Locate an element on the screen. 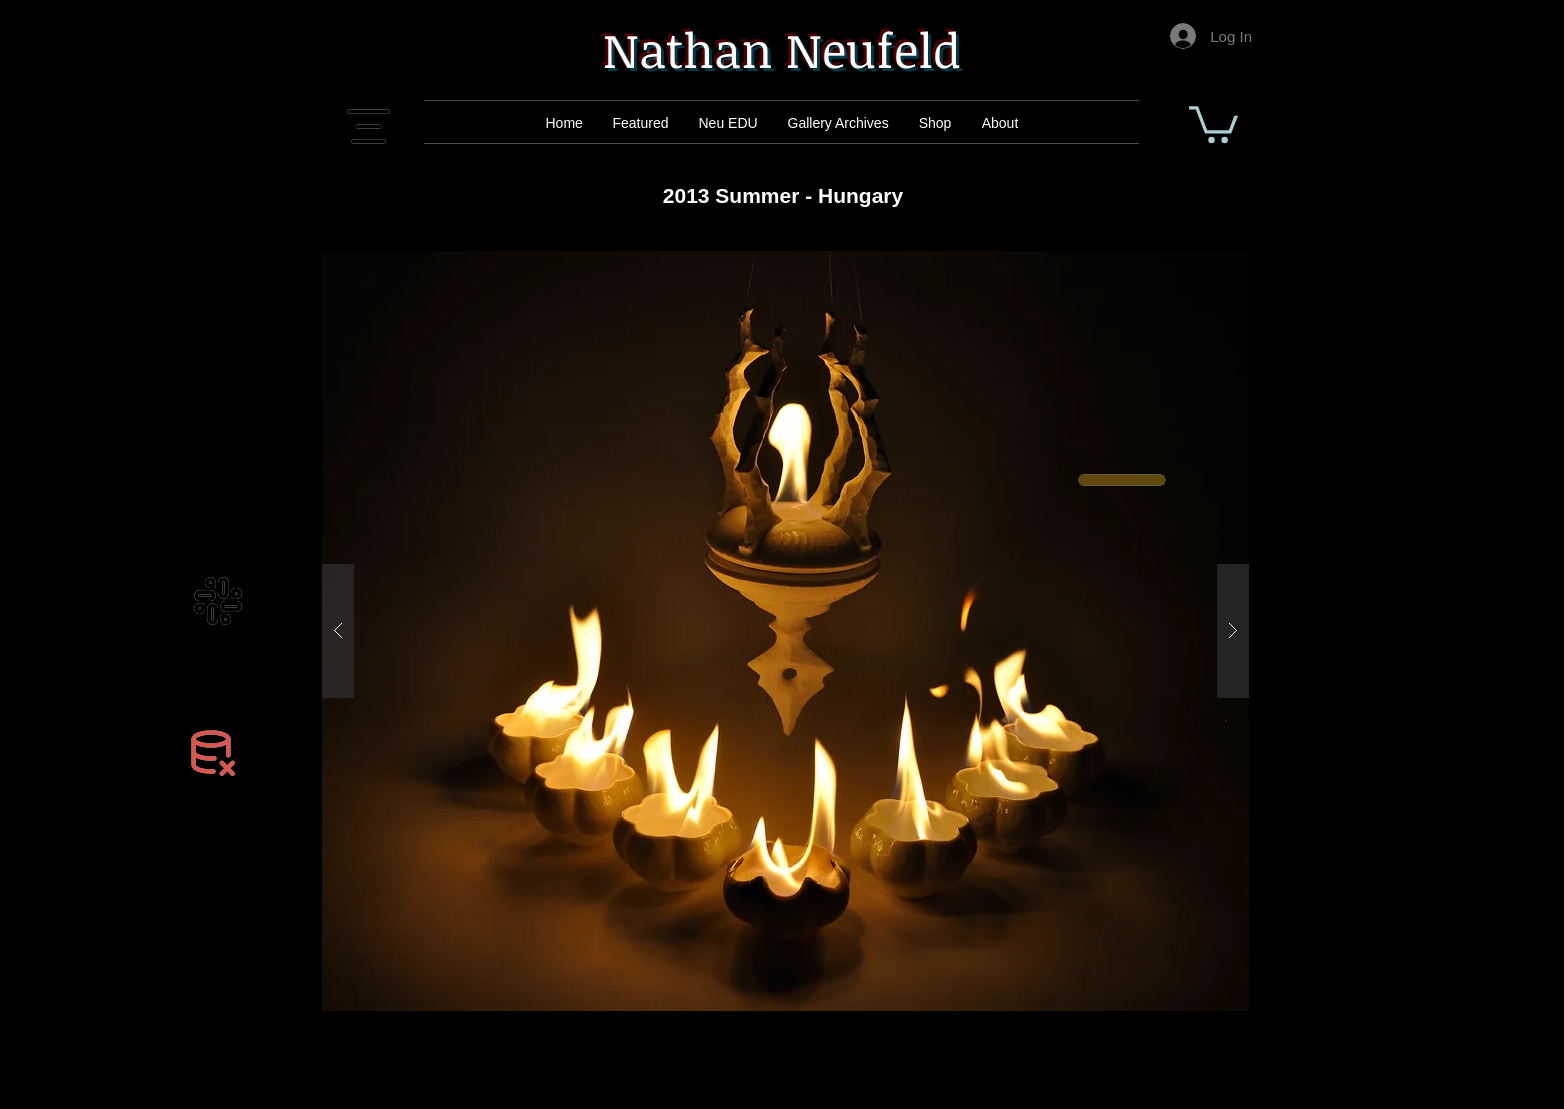  open Slack messaging app is located at coordinates (218, 601).